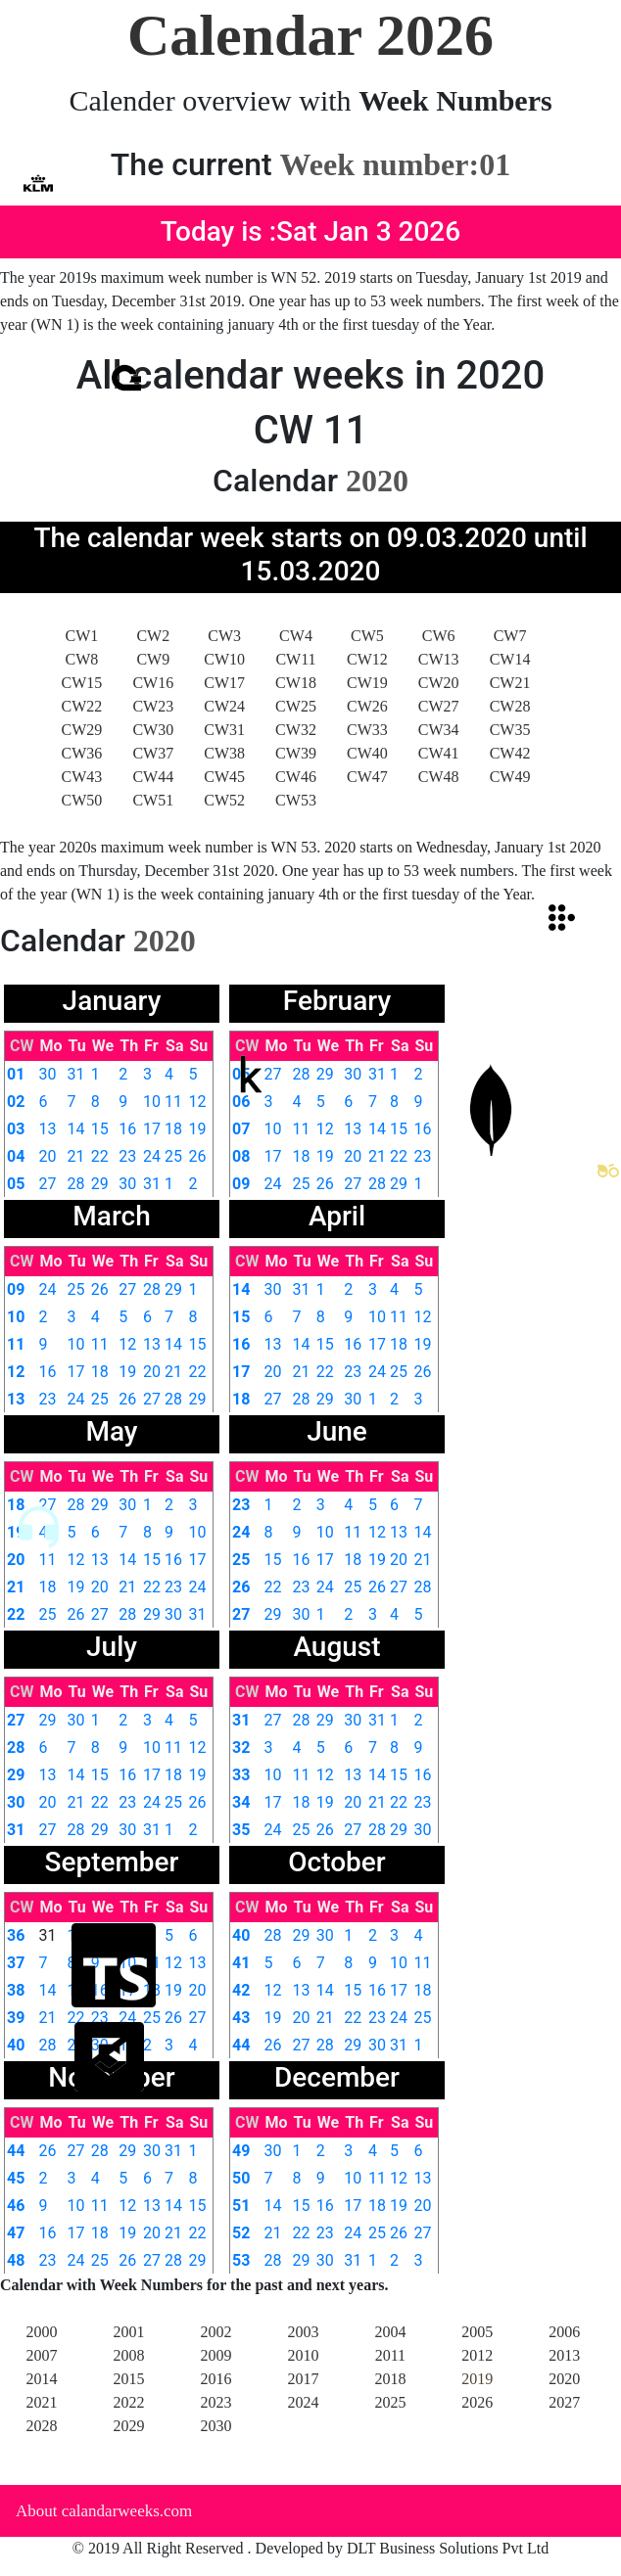 This screenshot has height=2576, width=621. I want to click on contact customer support, so click(38, 1526).